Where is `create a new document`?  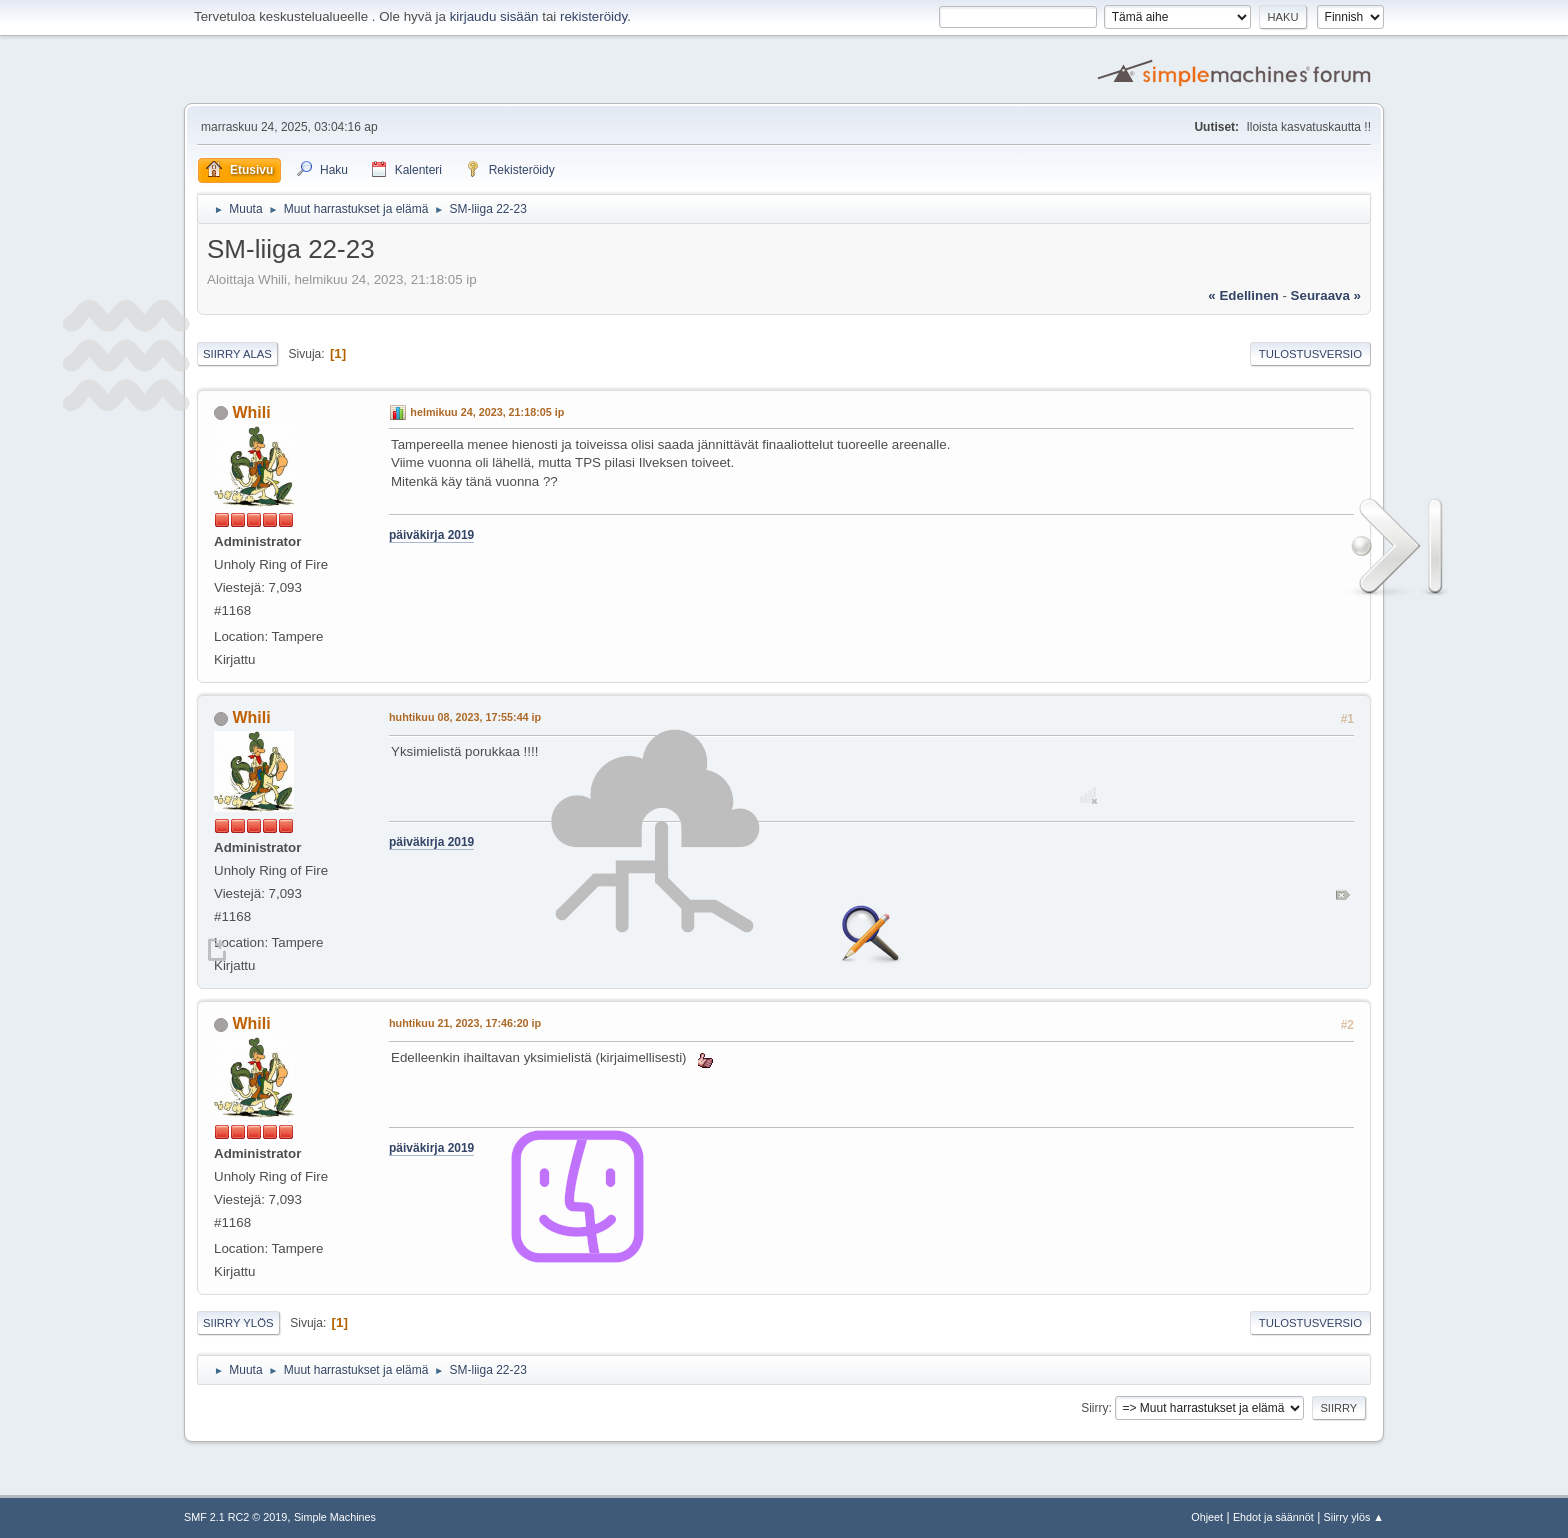
create a new document is located at coordinates (217, 949).